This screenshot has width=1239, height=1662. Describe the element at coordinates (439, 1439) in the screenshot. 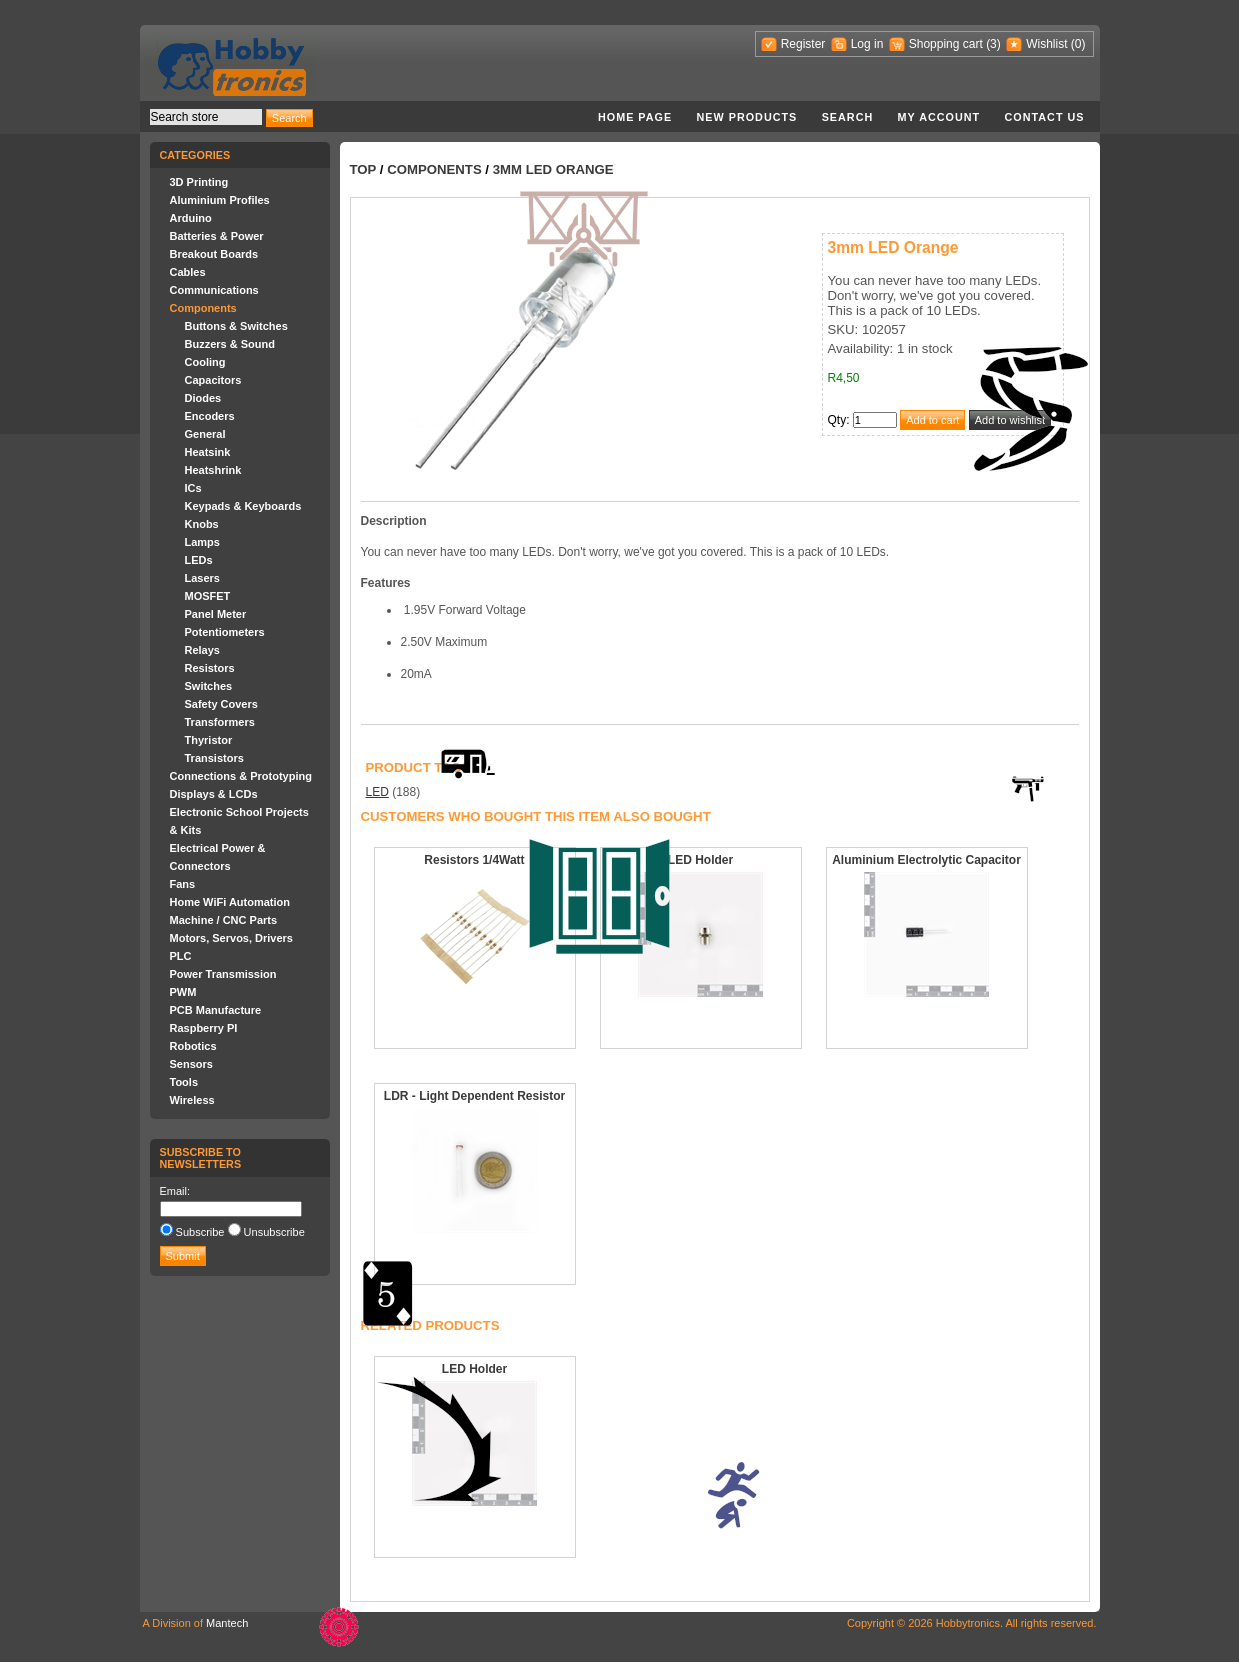

I see `select electric whip weapon or ability` at that location.